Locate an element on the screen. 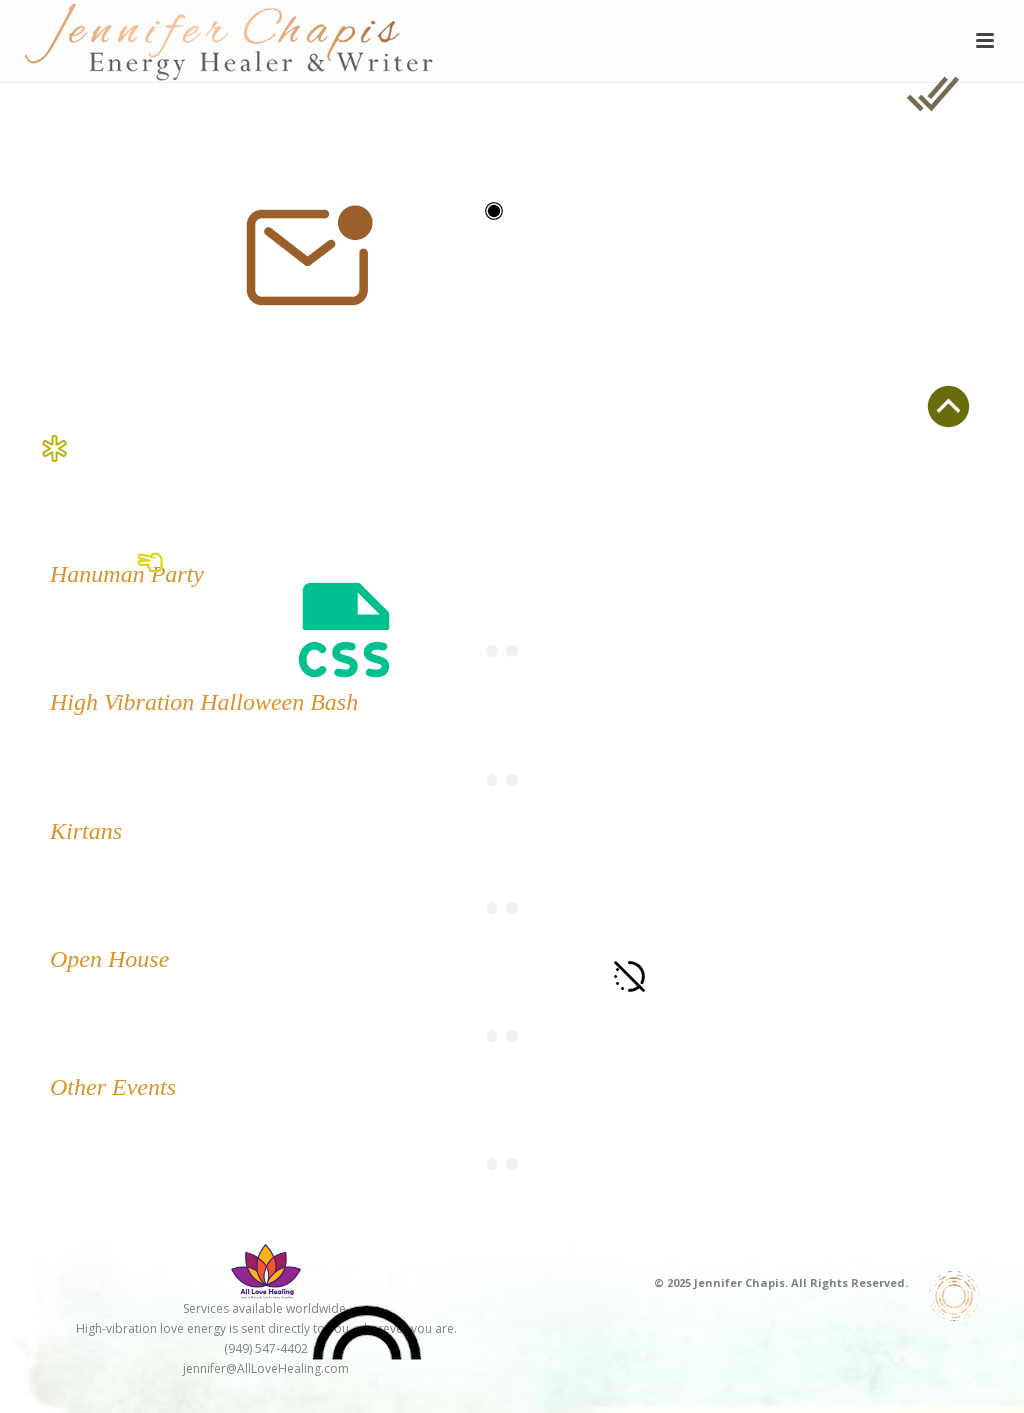 The height and width of the screenshot is (1413, 1024). a CSS stylesheet file is located at coordinates (346, 634).